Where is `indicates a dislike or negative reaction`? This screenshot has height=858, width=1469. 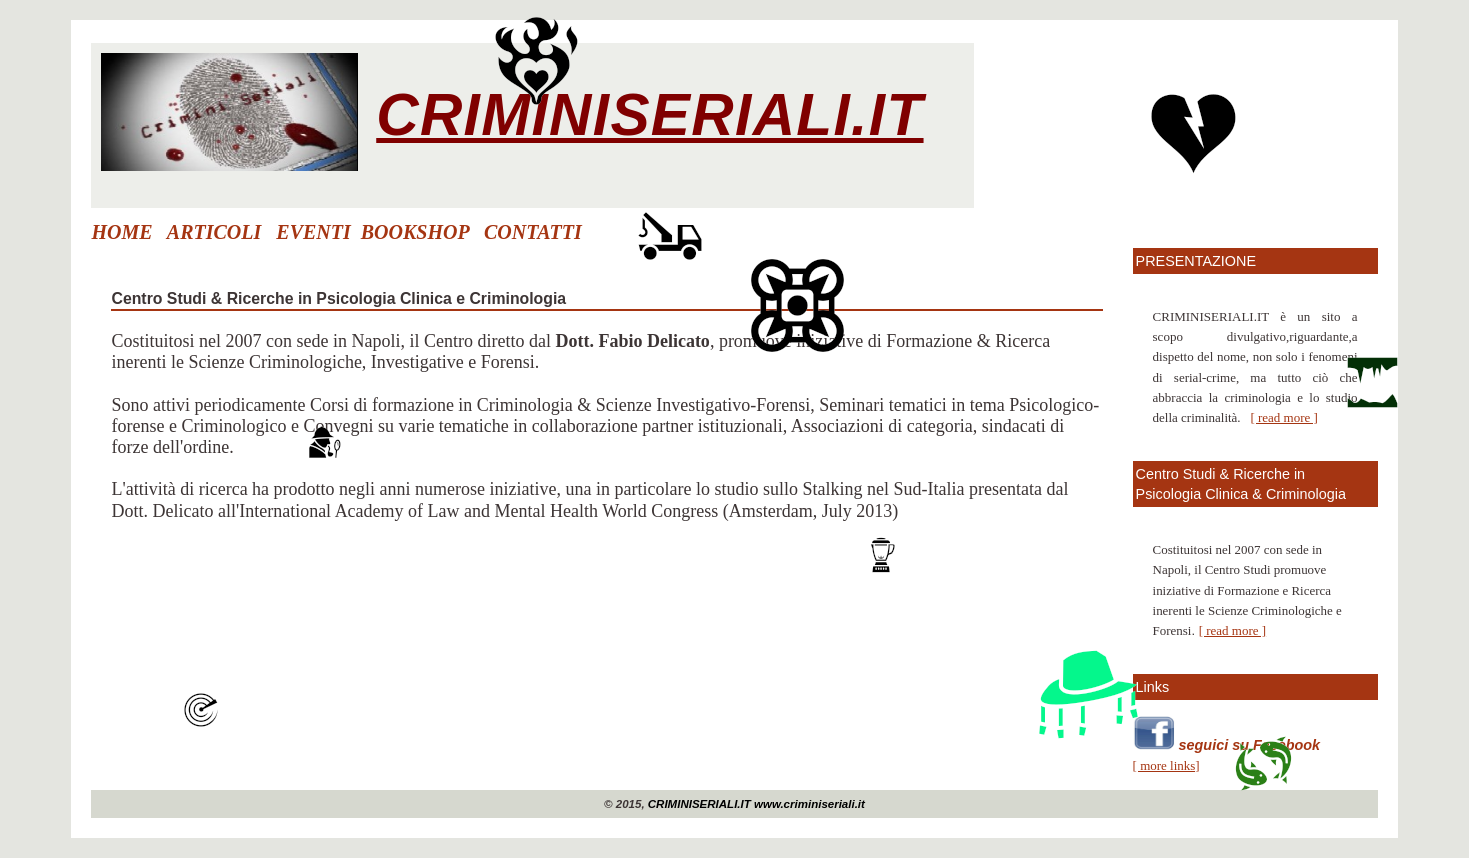 indicates a dislike or negative reaction is located at coordinates (1193, 133).